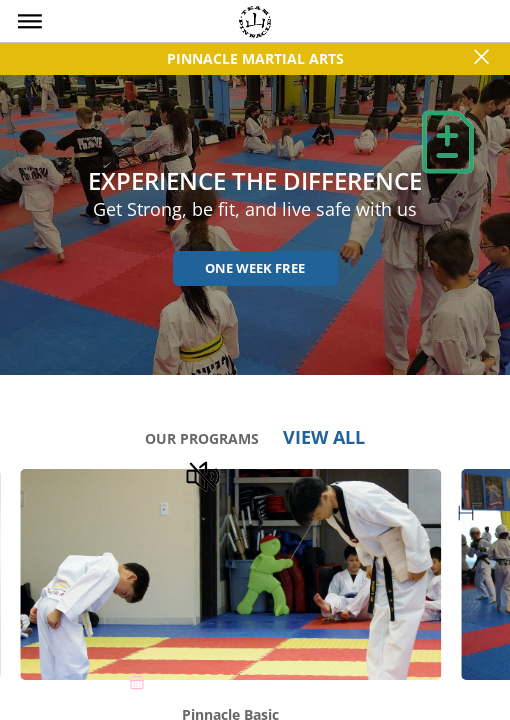  I want to click on view calendar with scheduled events, so click(137, 682).